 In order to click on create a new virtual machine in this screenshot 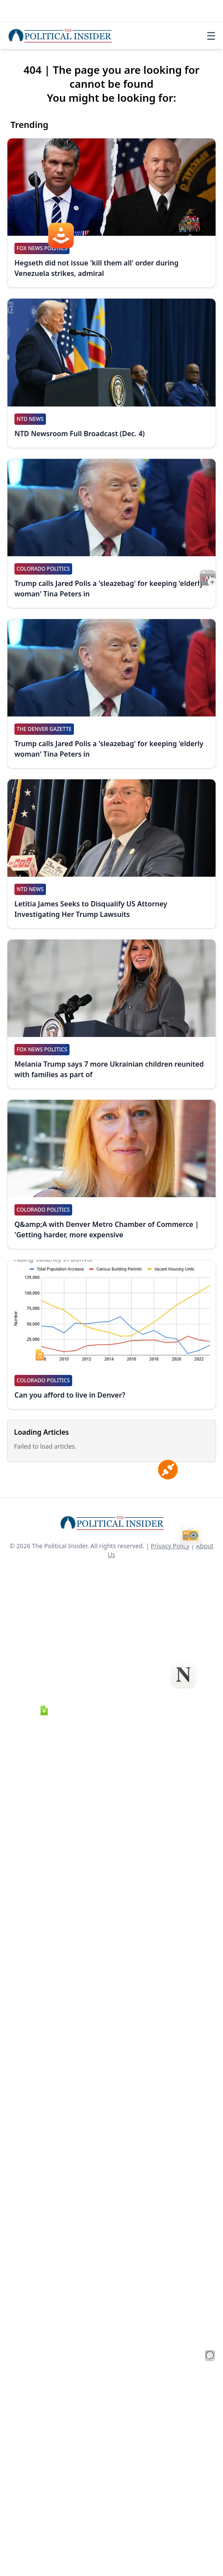, I will do `click(208, 578)`.